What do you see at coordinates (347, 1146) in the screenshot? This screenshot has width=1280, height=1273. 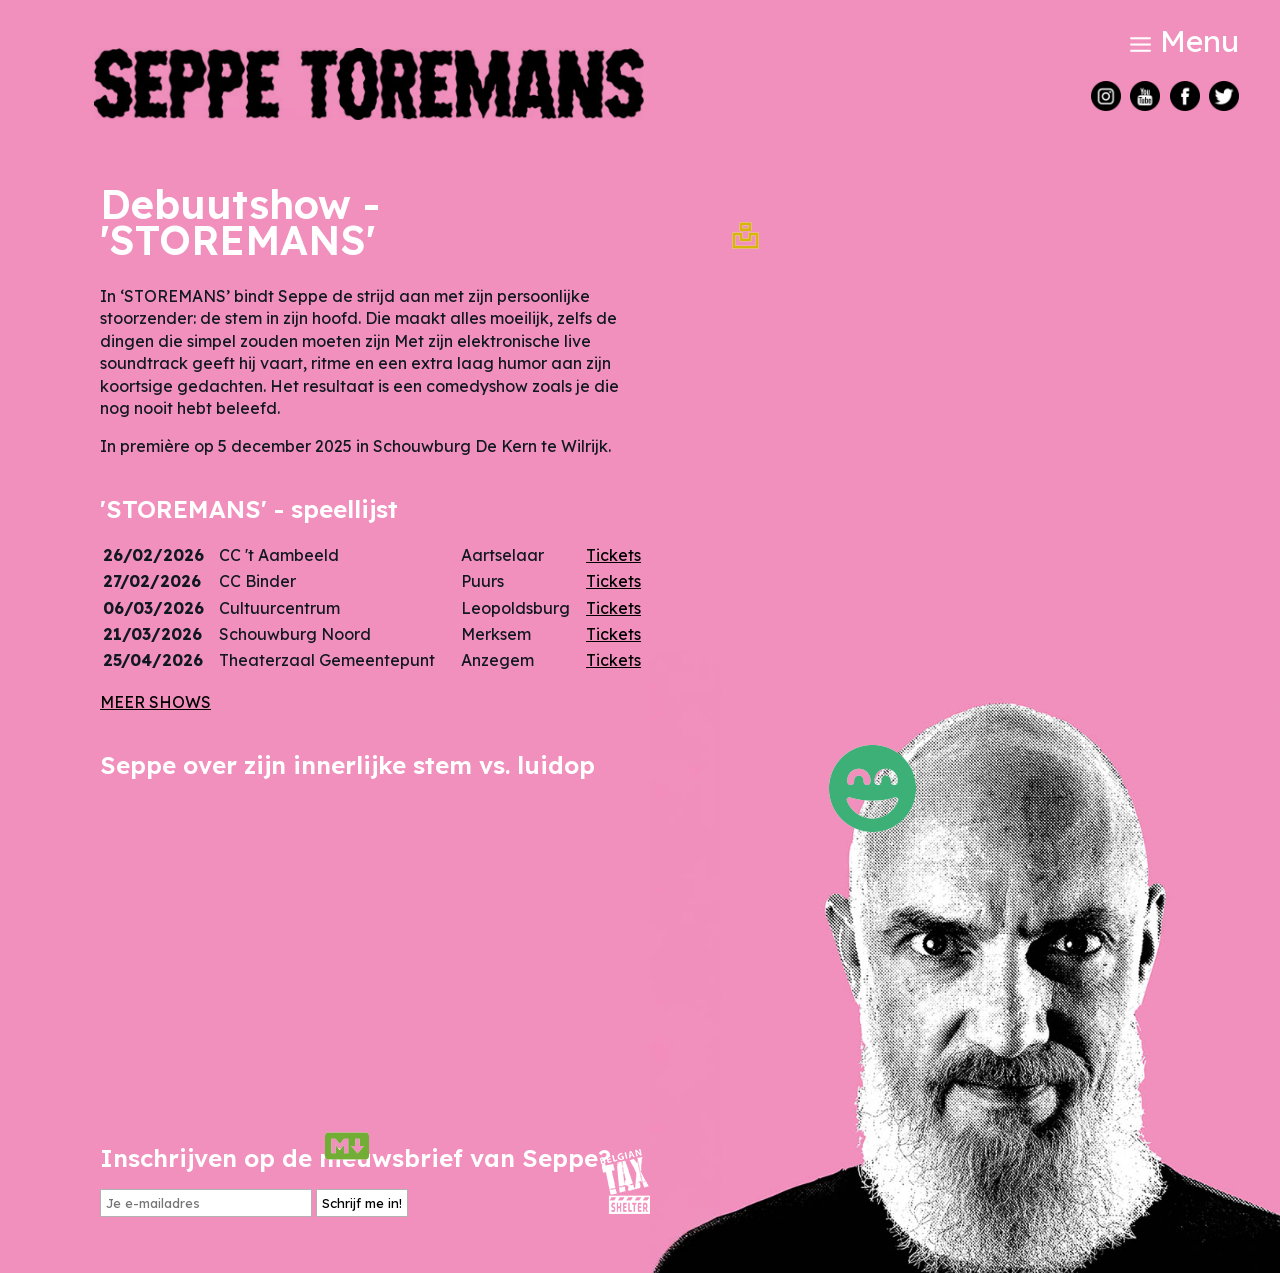 I see `format text using markdown` at bounding box center [347, 1146].